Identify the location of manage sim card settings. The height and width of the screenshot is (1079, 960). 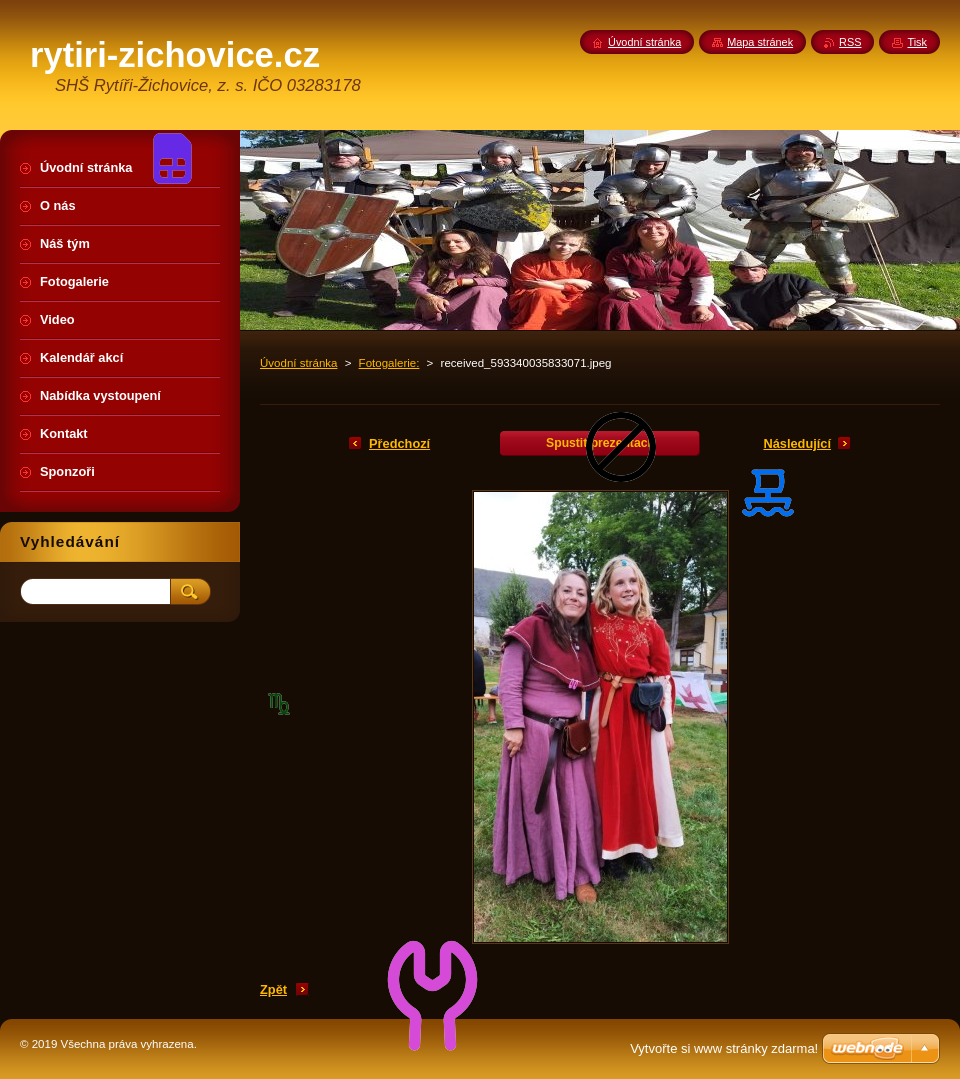
(172, 158).